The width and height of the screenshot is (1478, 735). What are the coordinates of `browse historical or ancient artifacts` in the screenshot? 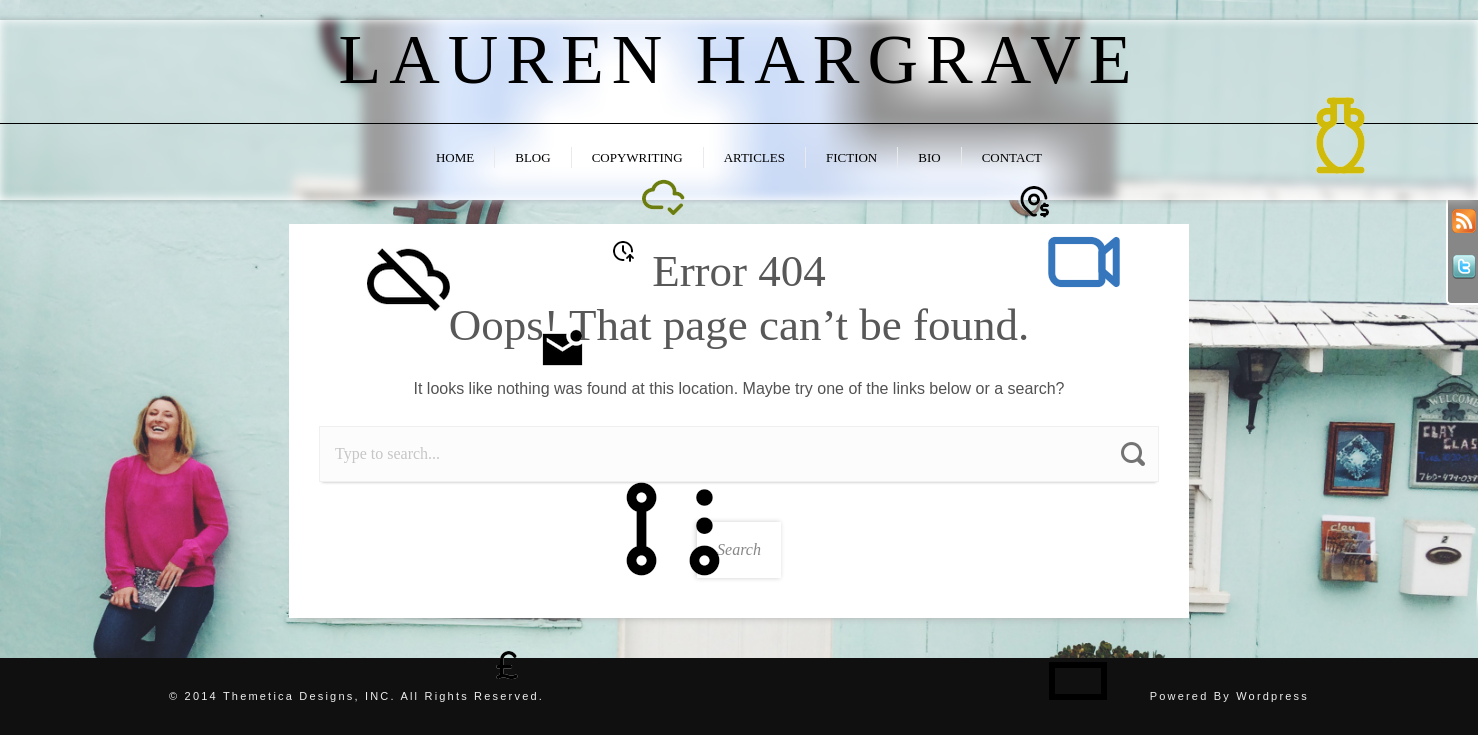 It's located at (1340, 135).